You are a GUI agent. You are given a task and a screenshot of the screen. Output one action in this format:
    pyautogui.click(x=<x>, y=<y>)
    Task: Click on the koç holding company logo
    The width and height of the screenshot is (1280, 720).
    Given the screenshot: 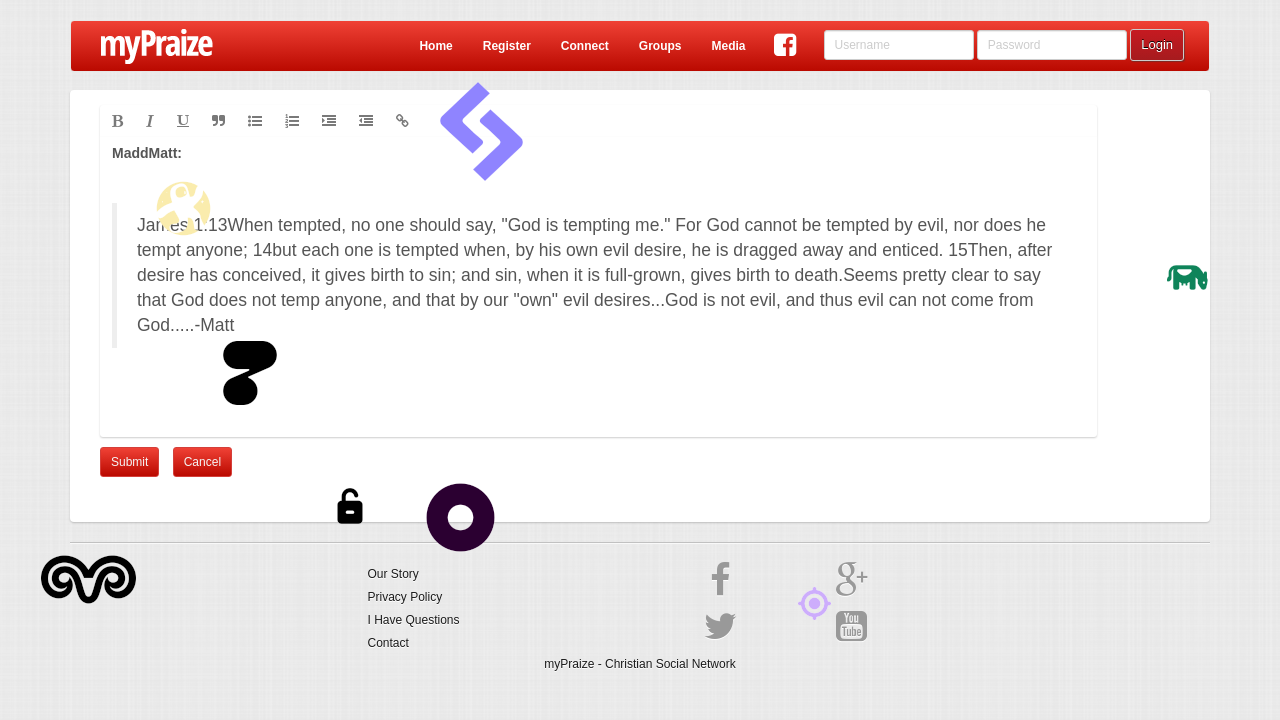 What is the action you would take?
    pyautogui.click(x=88, y=579)
    